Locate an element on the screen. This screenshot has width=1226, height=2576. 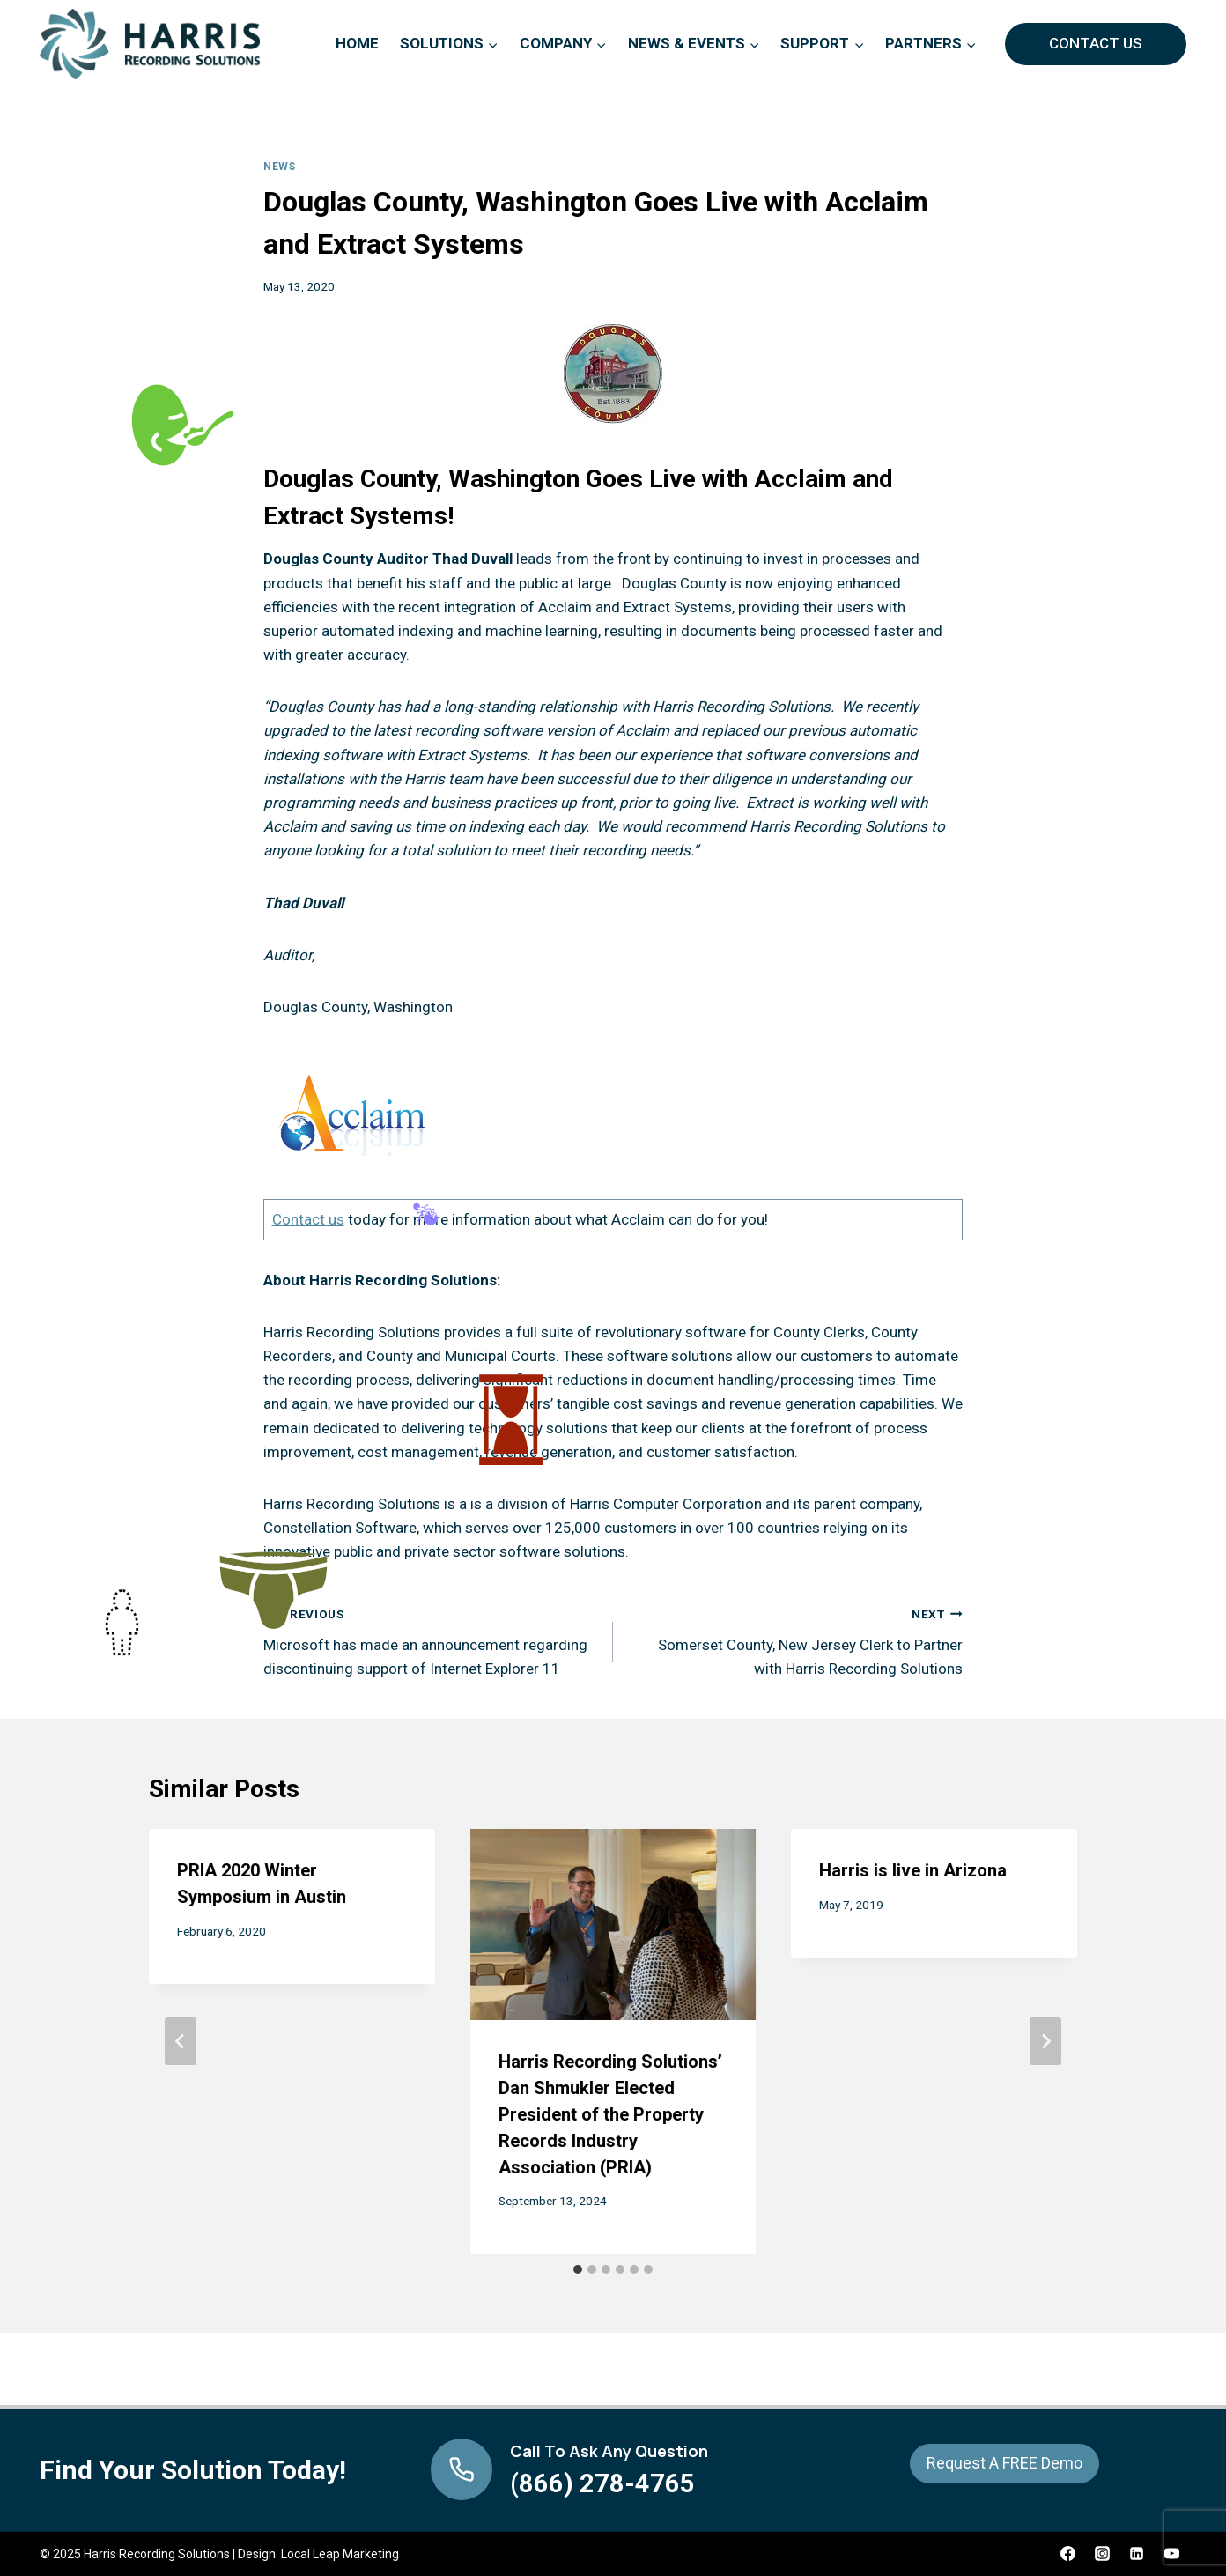
toggle invisibility or stealth mode is located at coordinates (122, 1622).